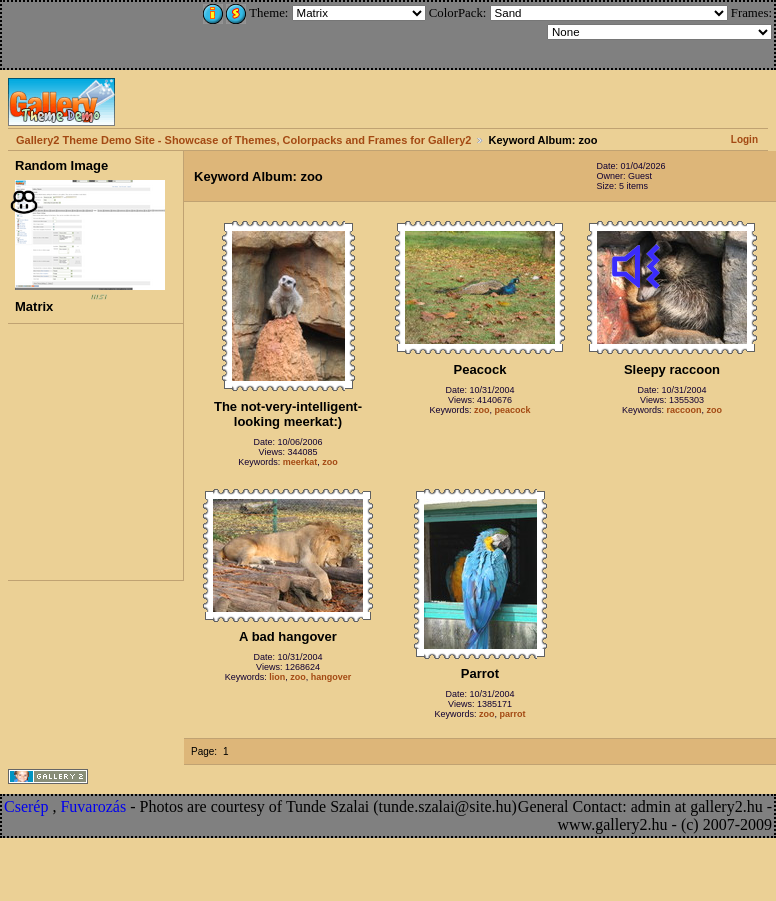 This screenshot has width=776, height=901. I want to click on open microsoft copilot ai assistant, so click(24, 202).